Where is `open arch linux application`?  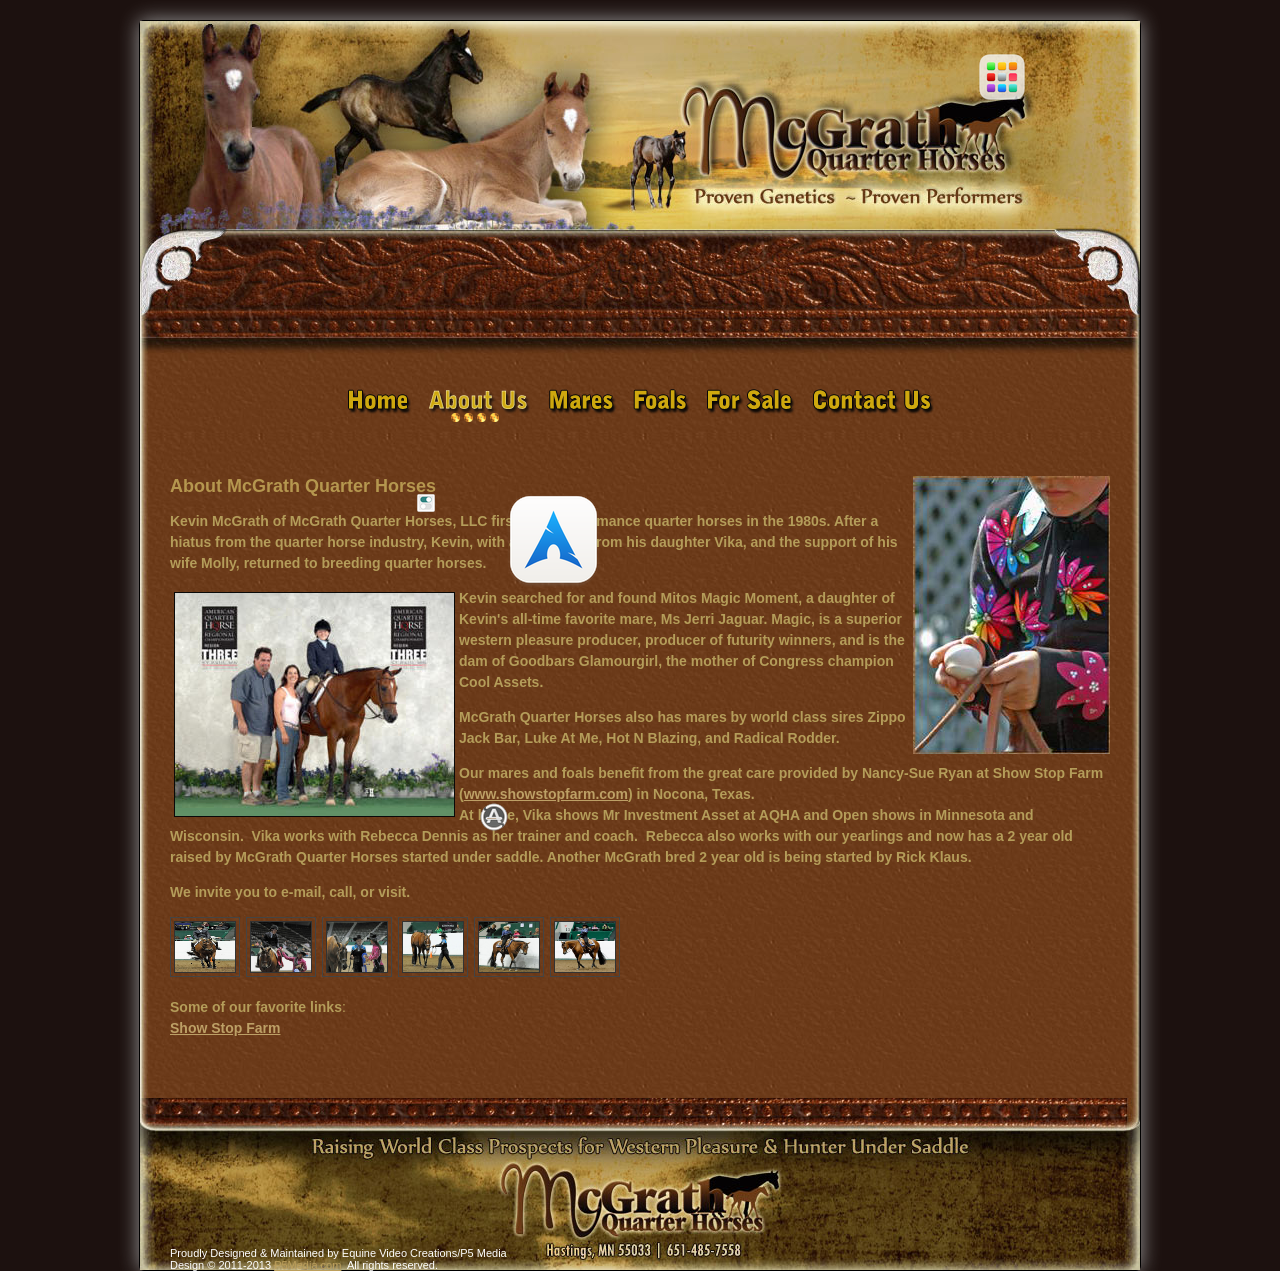 open arch linux application is located at coordinates (553, 539).